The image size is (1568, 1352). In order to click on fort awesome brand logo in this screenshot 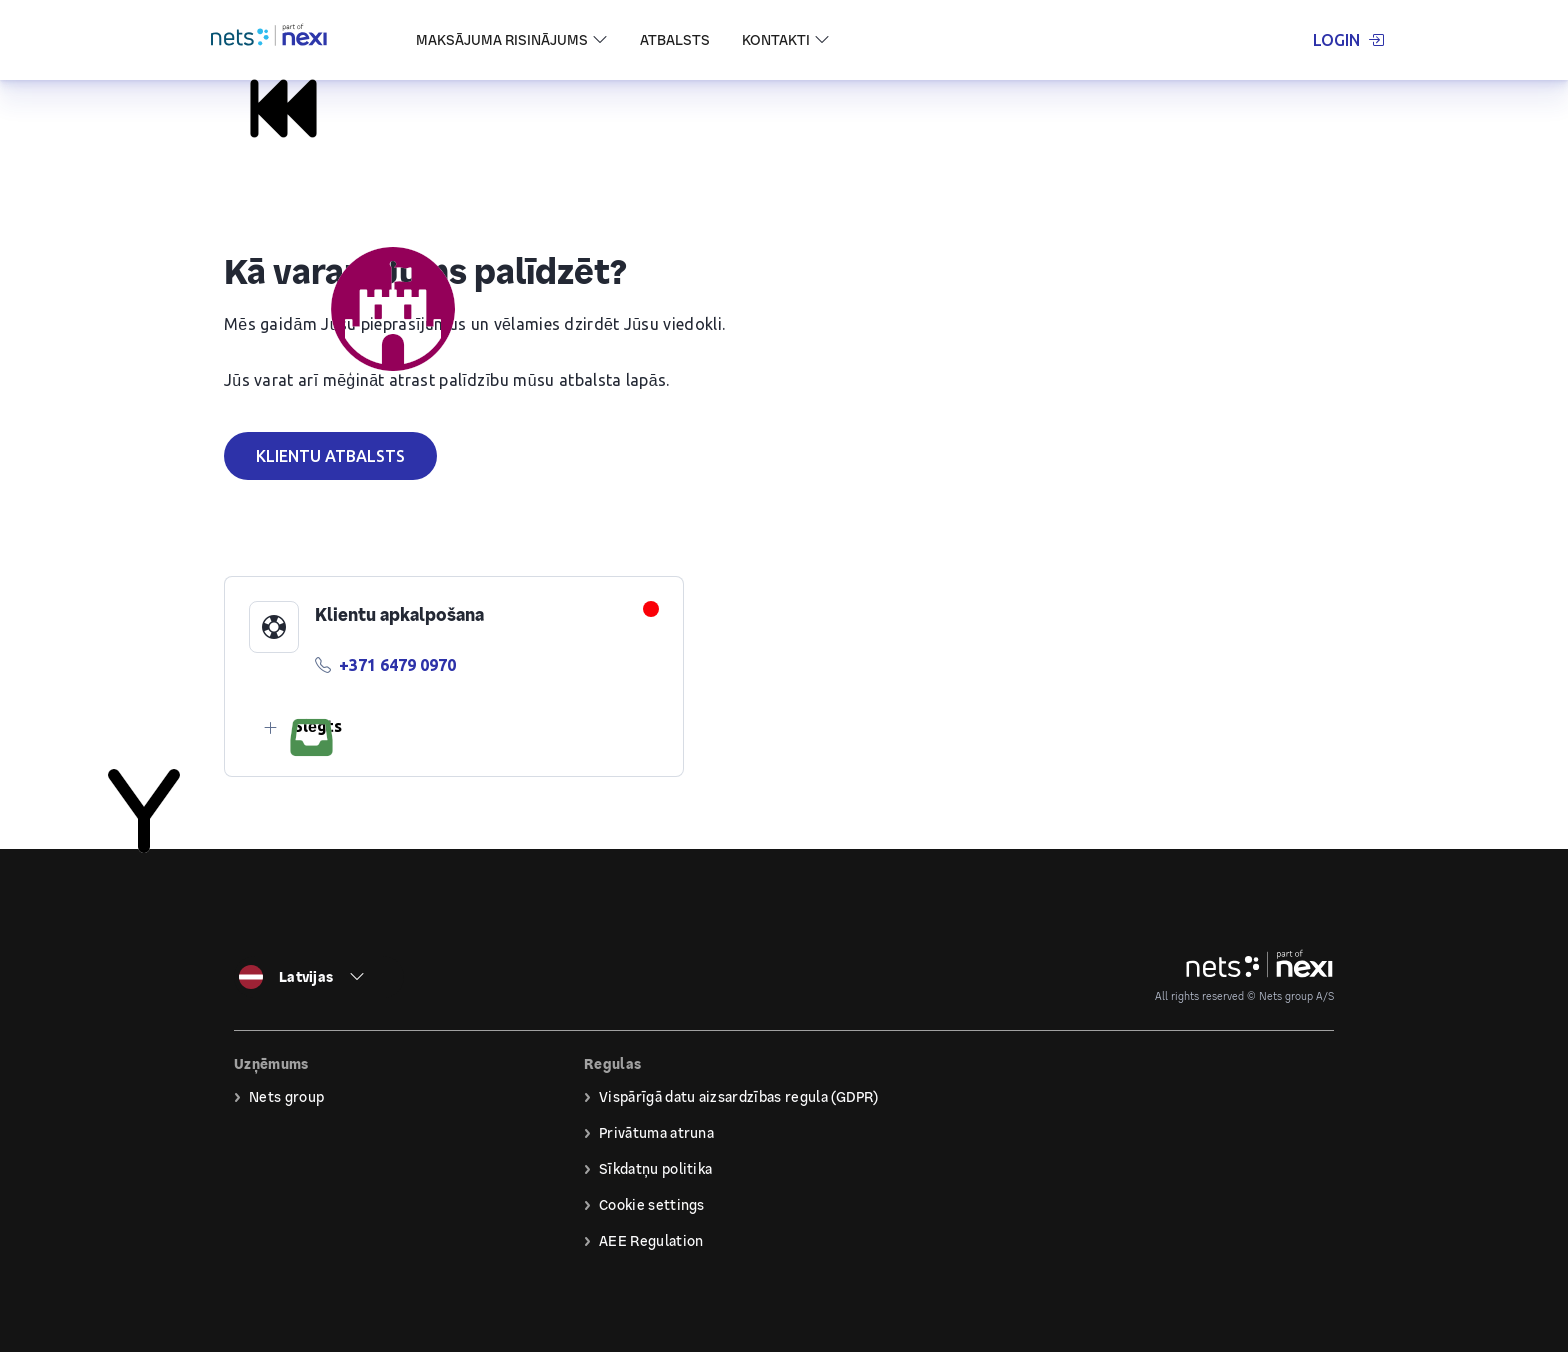, I will do `click(393, 309)`.